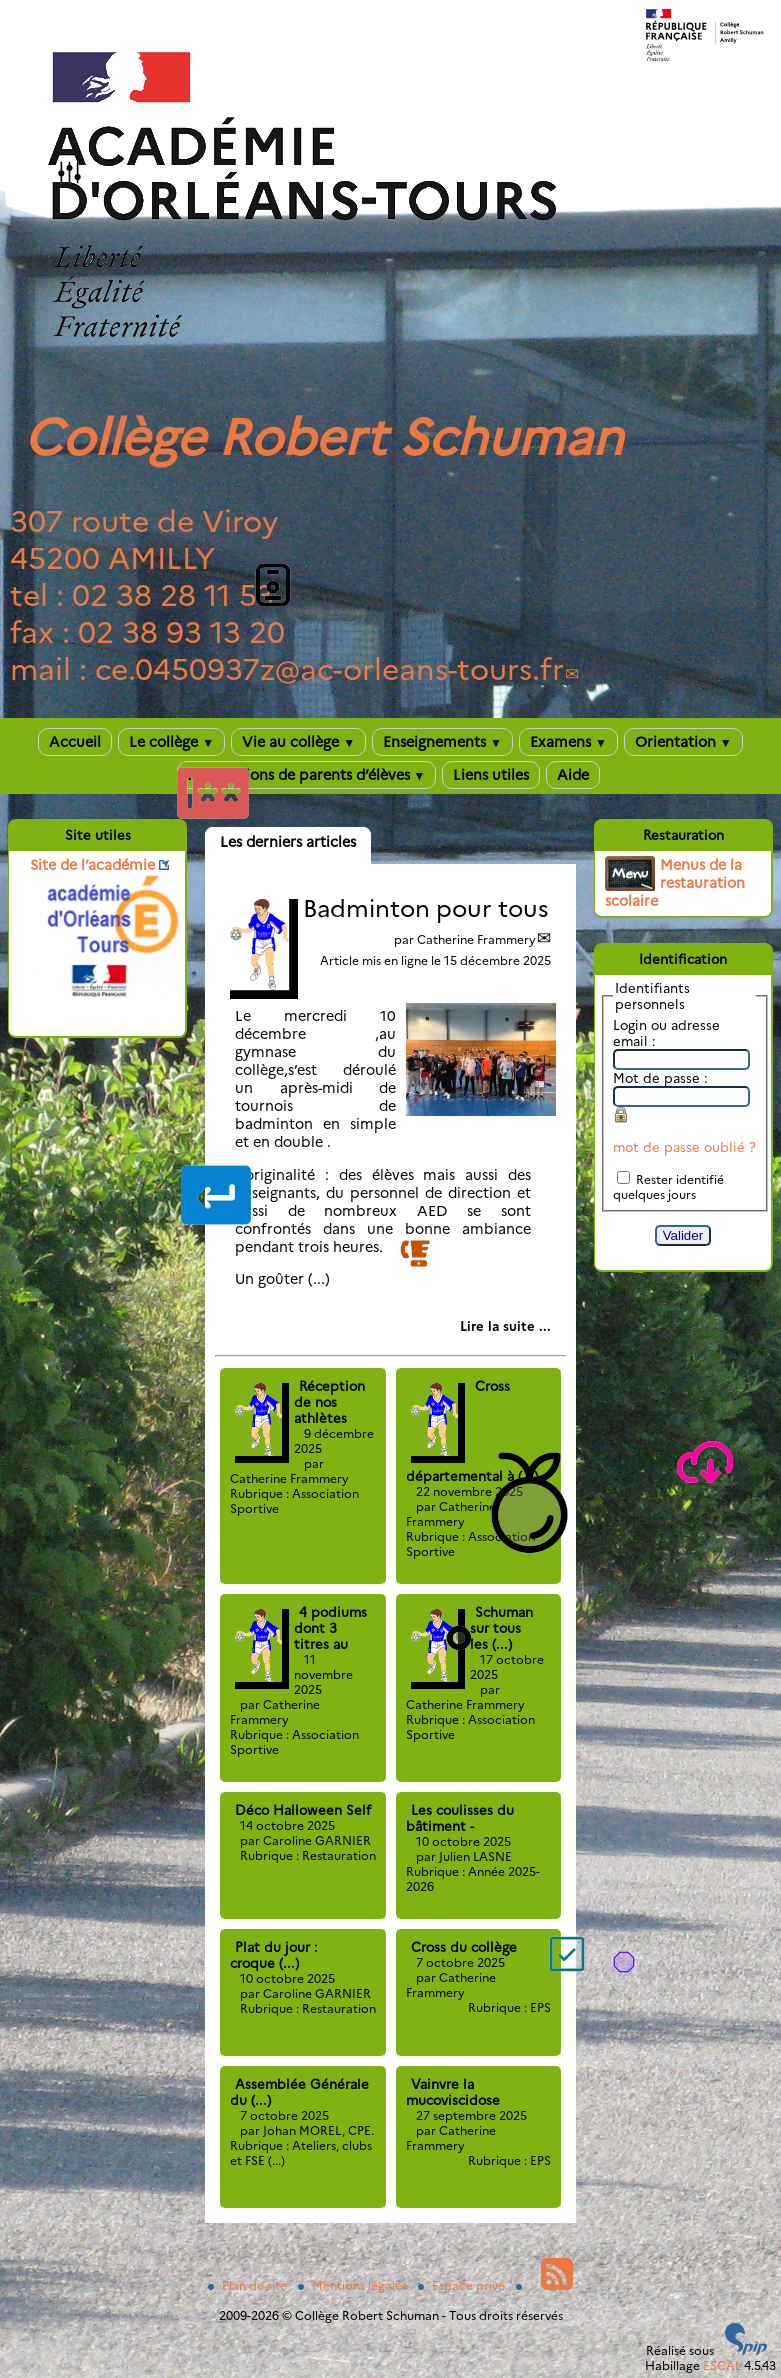 This screenshot has width=781, height=2378. Describe the element at coordinates (624, 1962) in the screenshot. I see `stop or halt action indicator` at that location.